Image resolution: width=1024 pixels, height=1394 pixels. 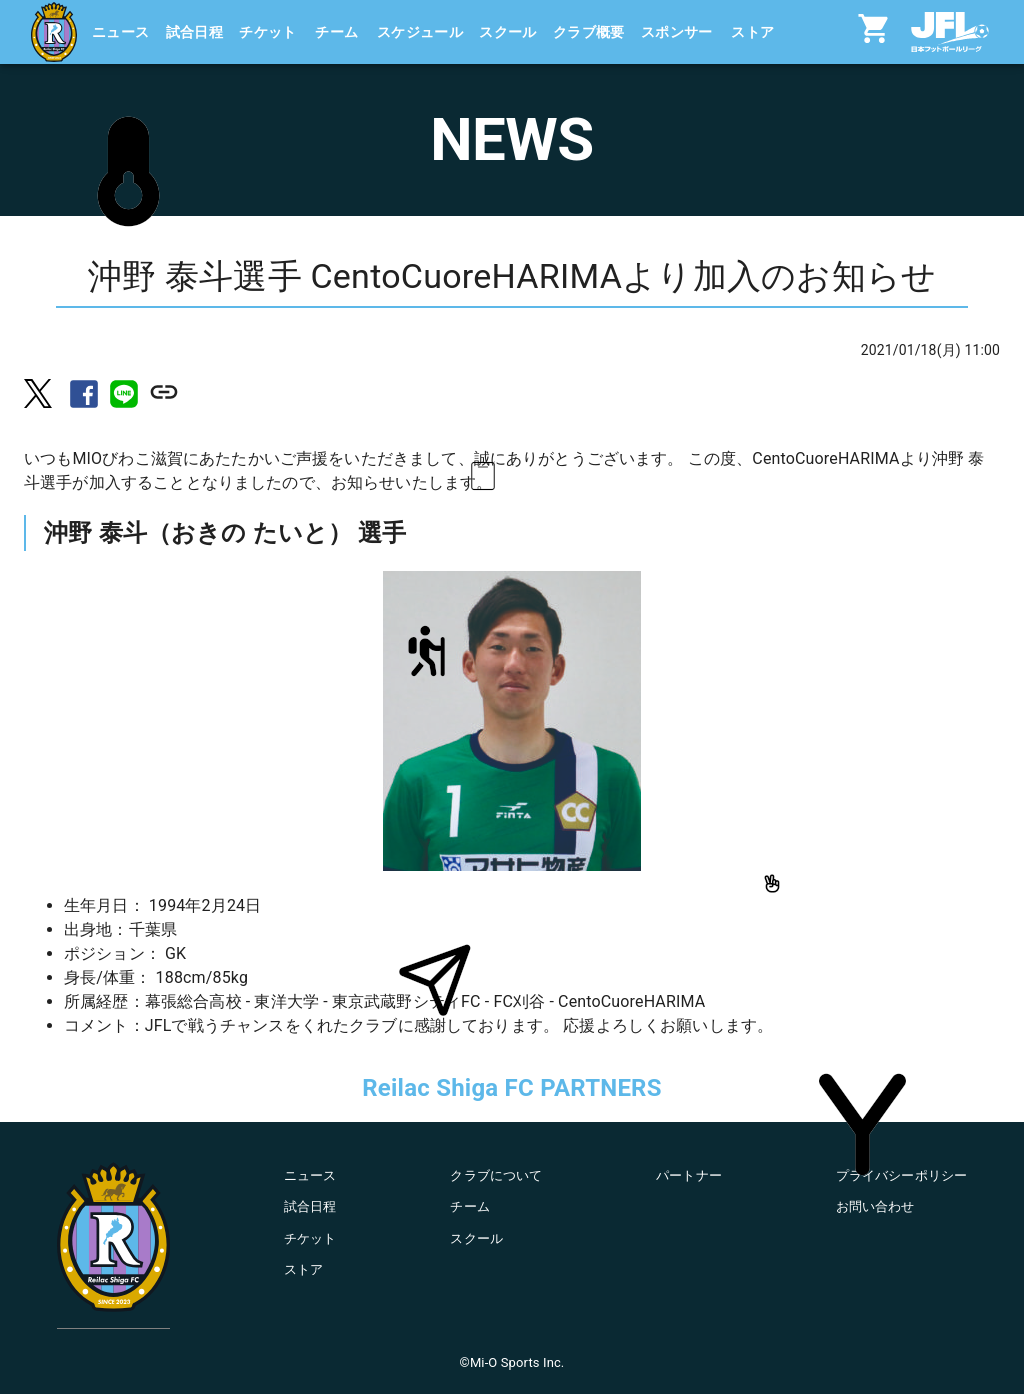 What do you see at coordinates (862, 1124) in the screenshot?
I see `represents the letter Y in text or labeling` at bounding box center [862, 1124].